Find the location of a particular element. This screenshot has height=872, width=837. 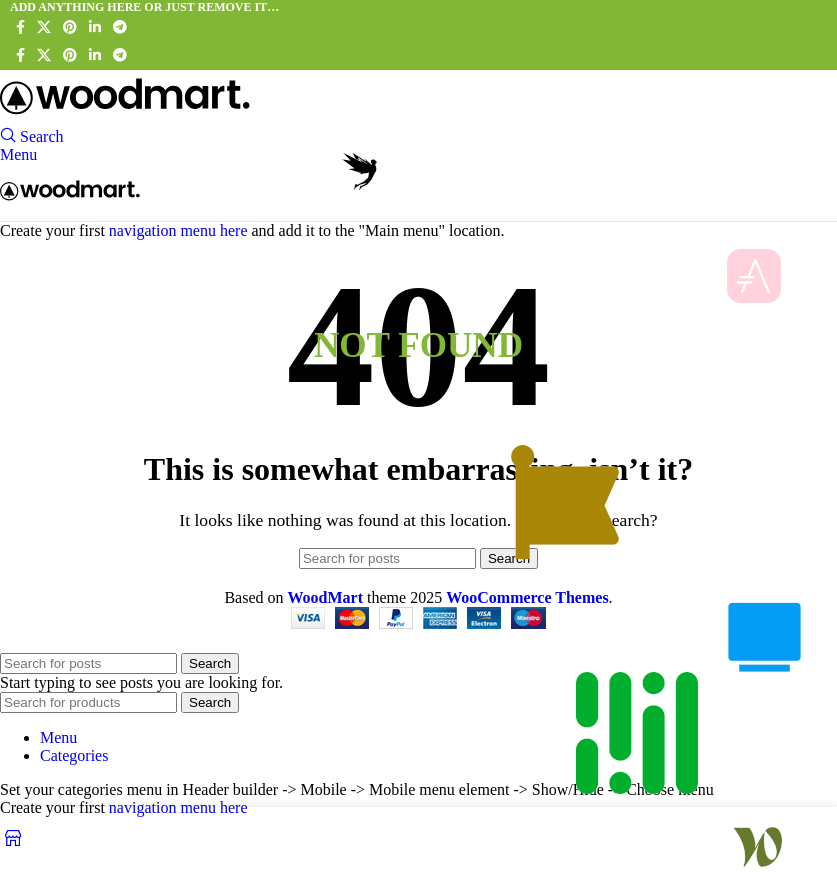

font awesome brand logo is located at coordinates (565, 502).